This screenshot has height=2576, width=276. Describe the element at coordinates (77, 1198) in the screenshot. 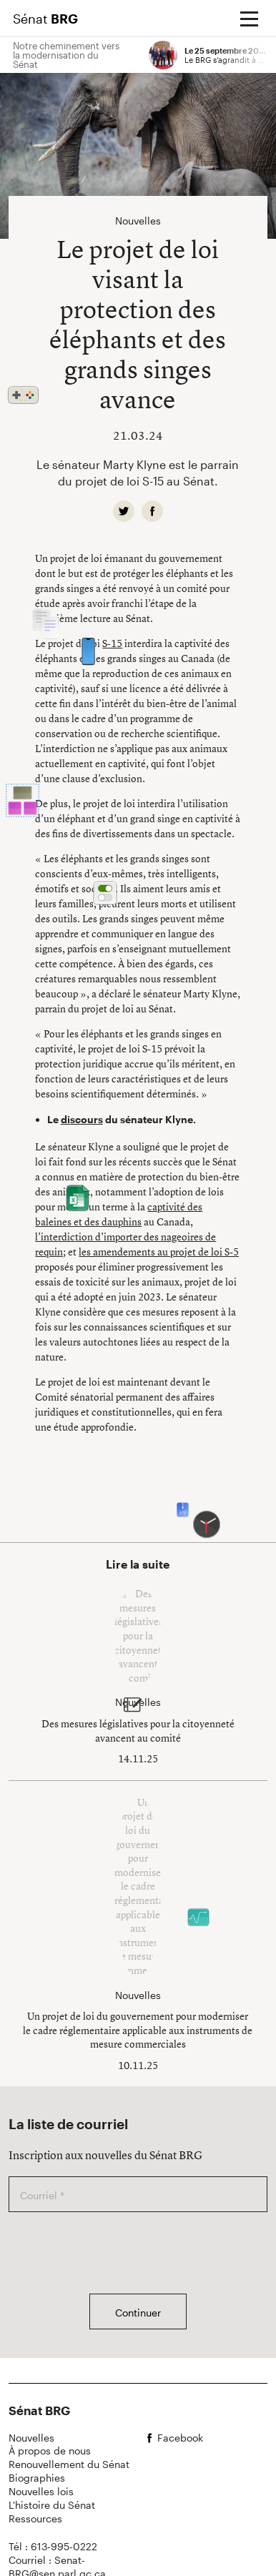

I see `indicates a microsoft excel spreadsheet file` at that location.